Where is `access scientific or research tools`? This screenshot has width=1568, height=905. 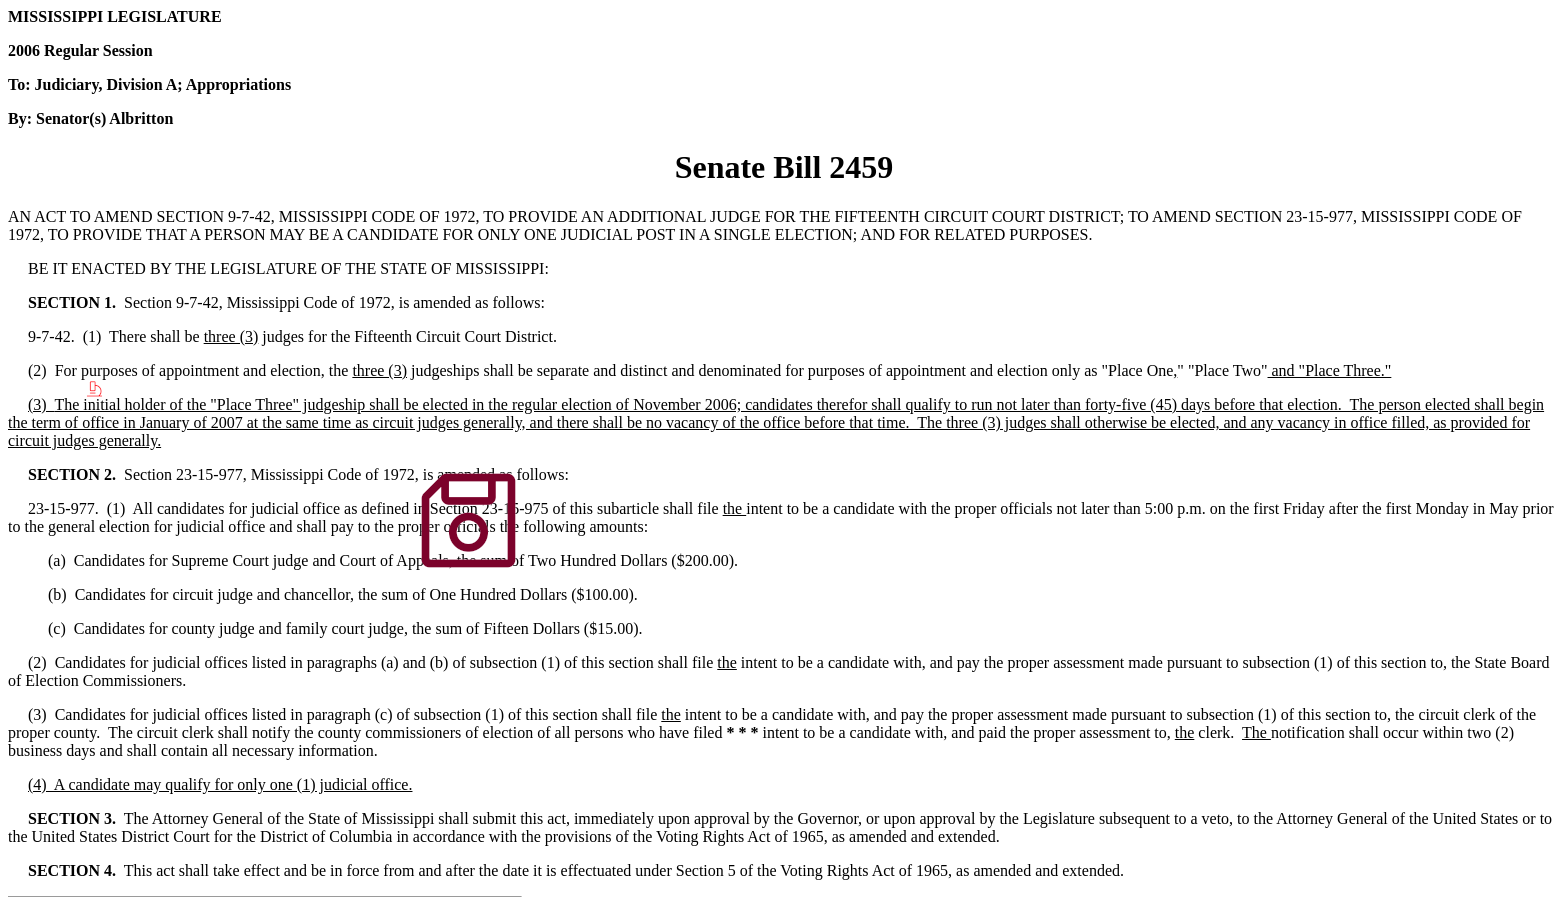
access scientific or research tools is located at coordinates (94, 389).